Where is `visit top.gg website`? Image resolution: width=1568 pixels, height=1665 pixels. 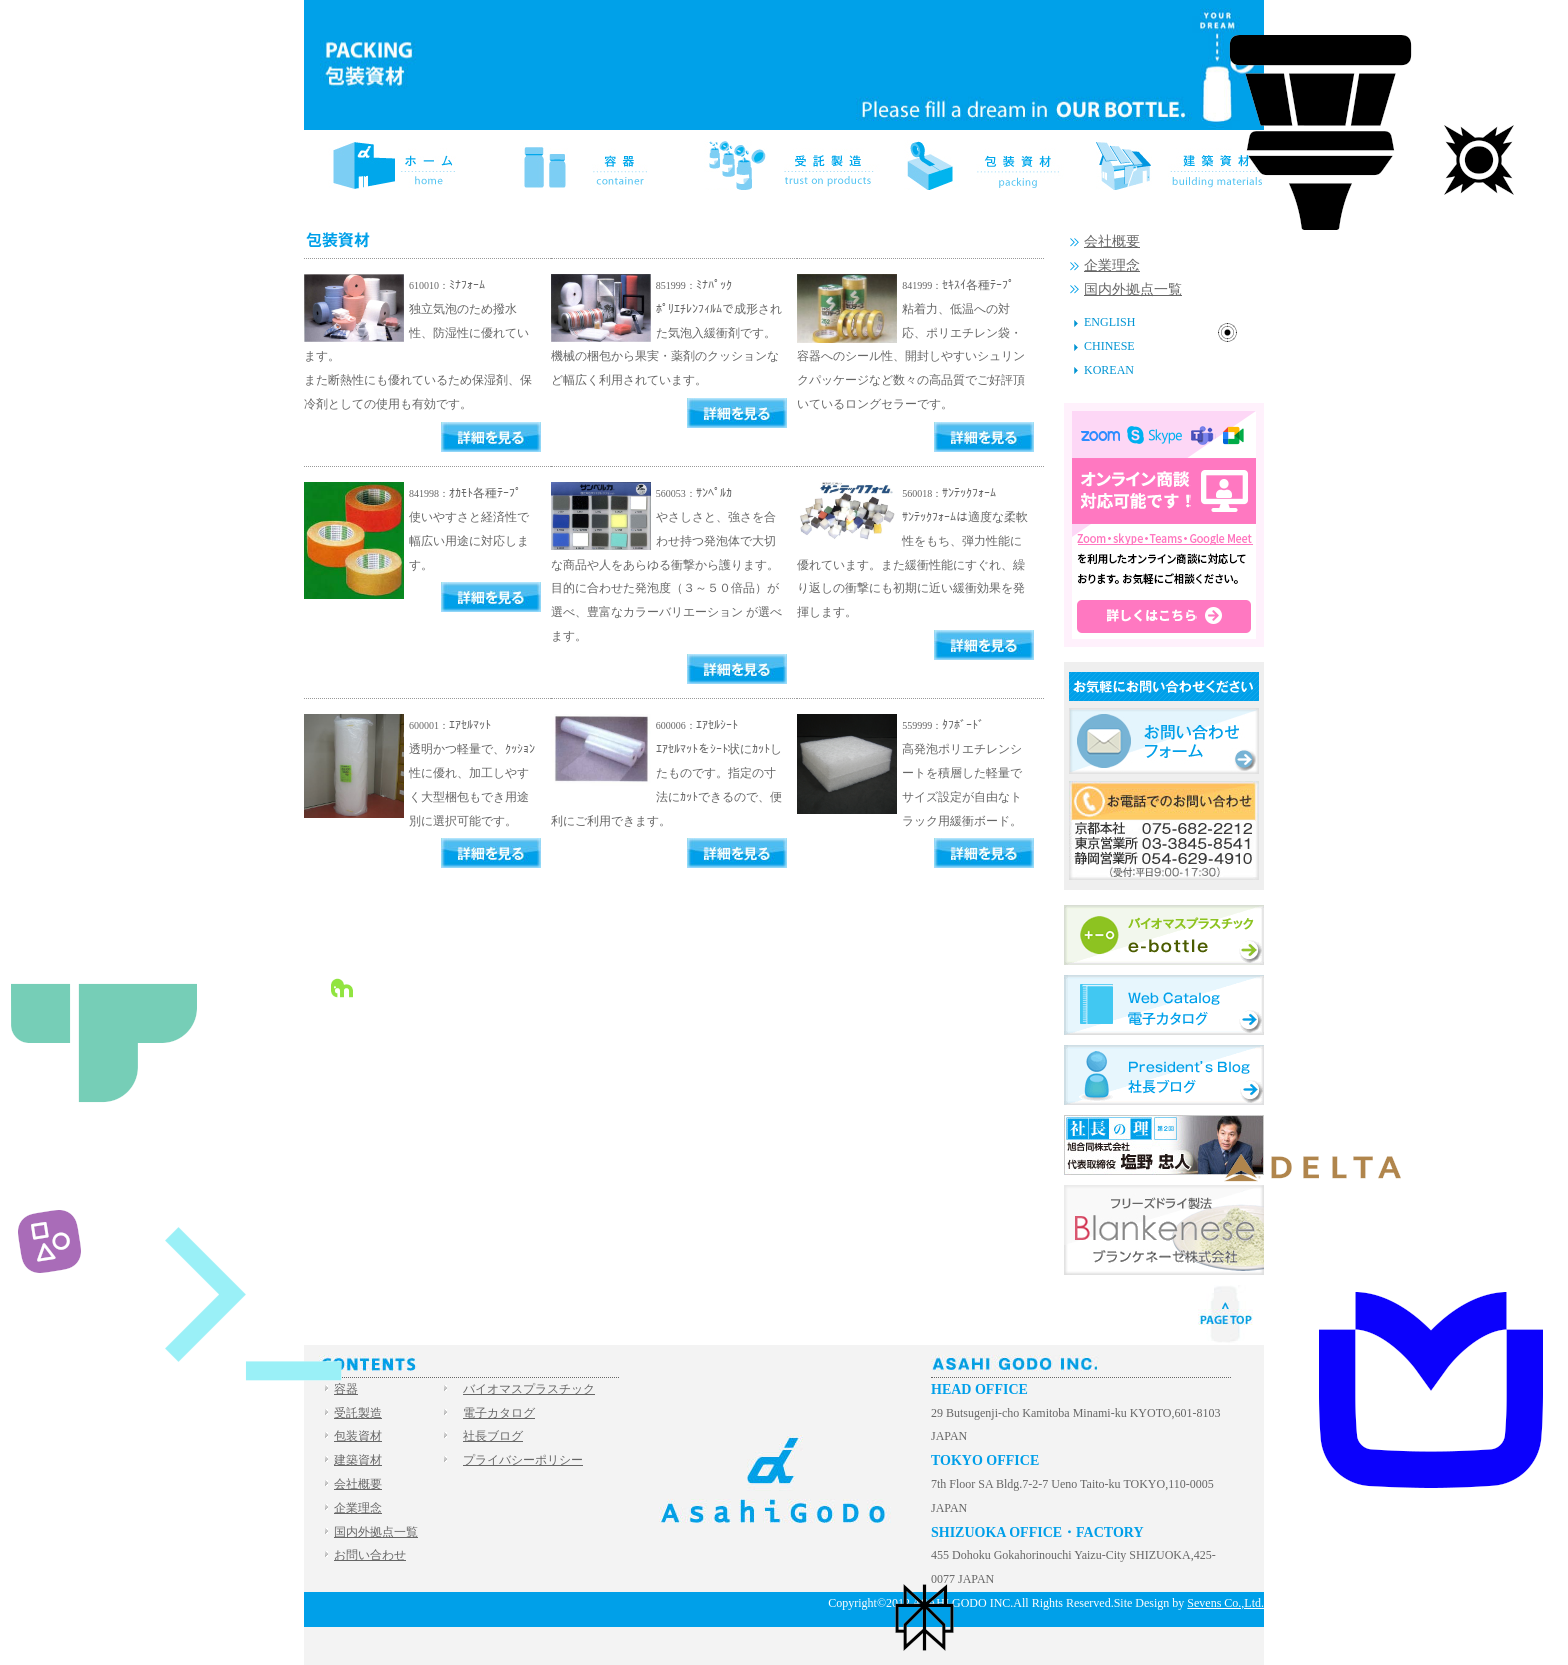 visit top.gg website is located at coordinates (104, 1043).